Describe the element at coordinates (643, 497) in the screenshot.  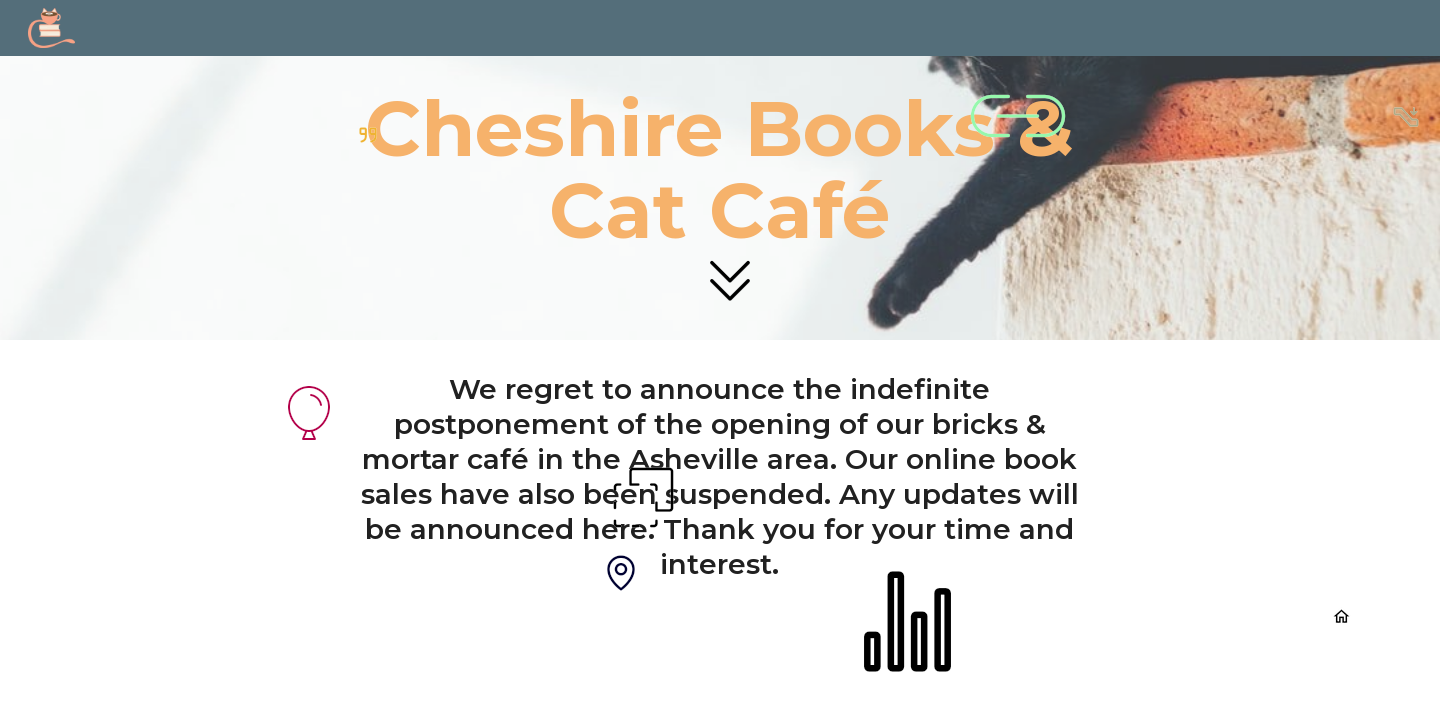
I see `bring selection to front layer` at that location.